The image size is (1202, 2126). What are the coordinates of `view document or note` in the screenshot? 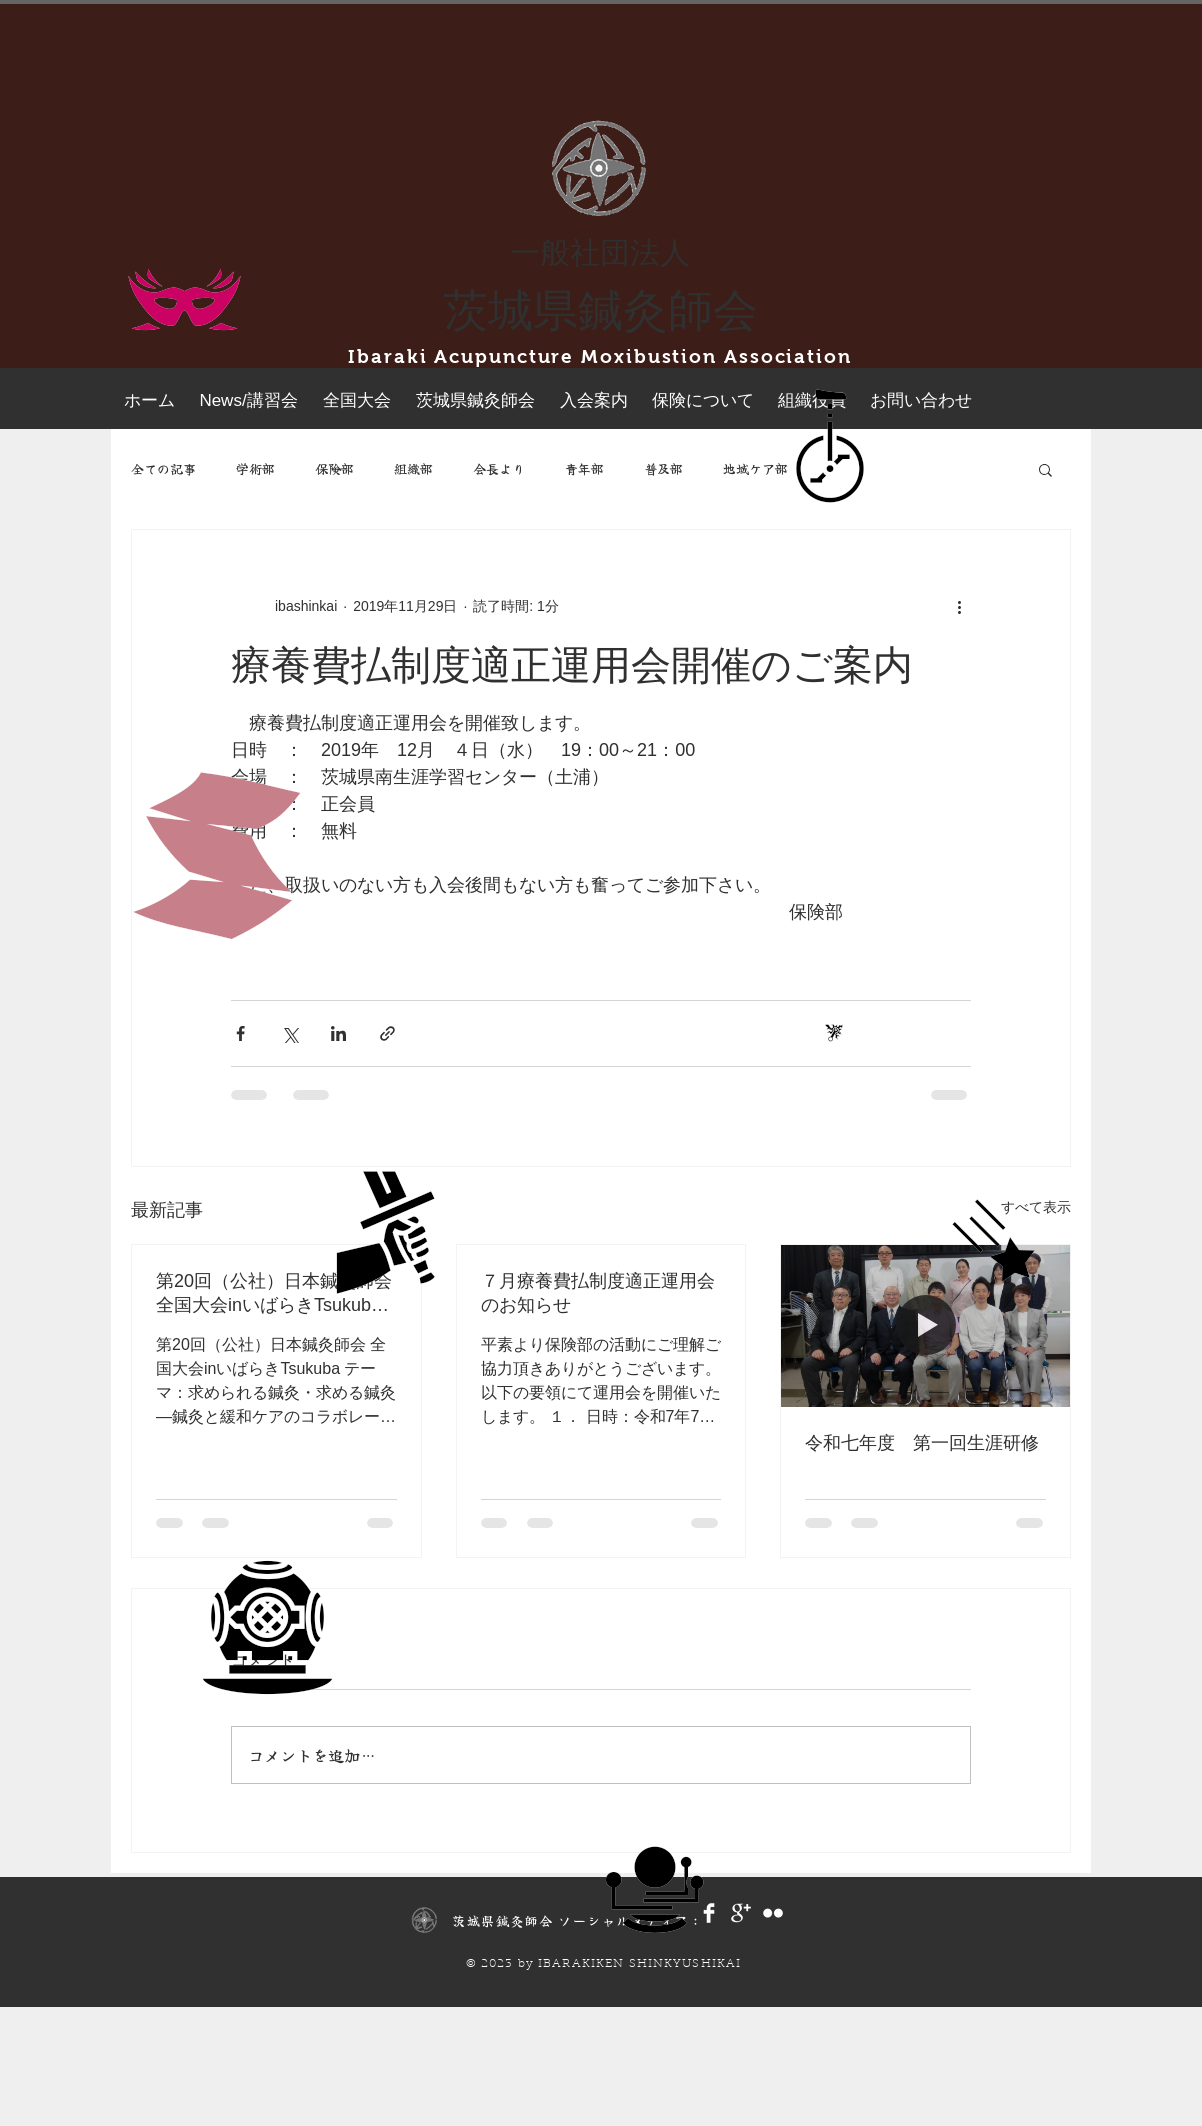 It's located at (217, 856).